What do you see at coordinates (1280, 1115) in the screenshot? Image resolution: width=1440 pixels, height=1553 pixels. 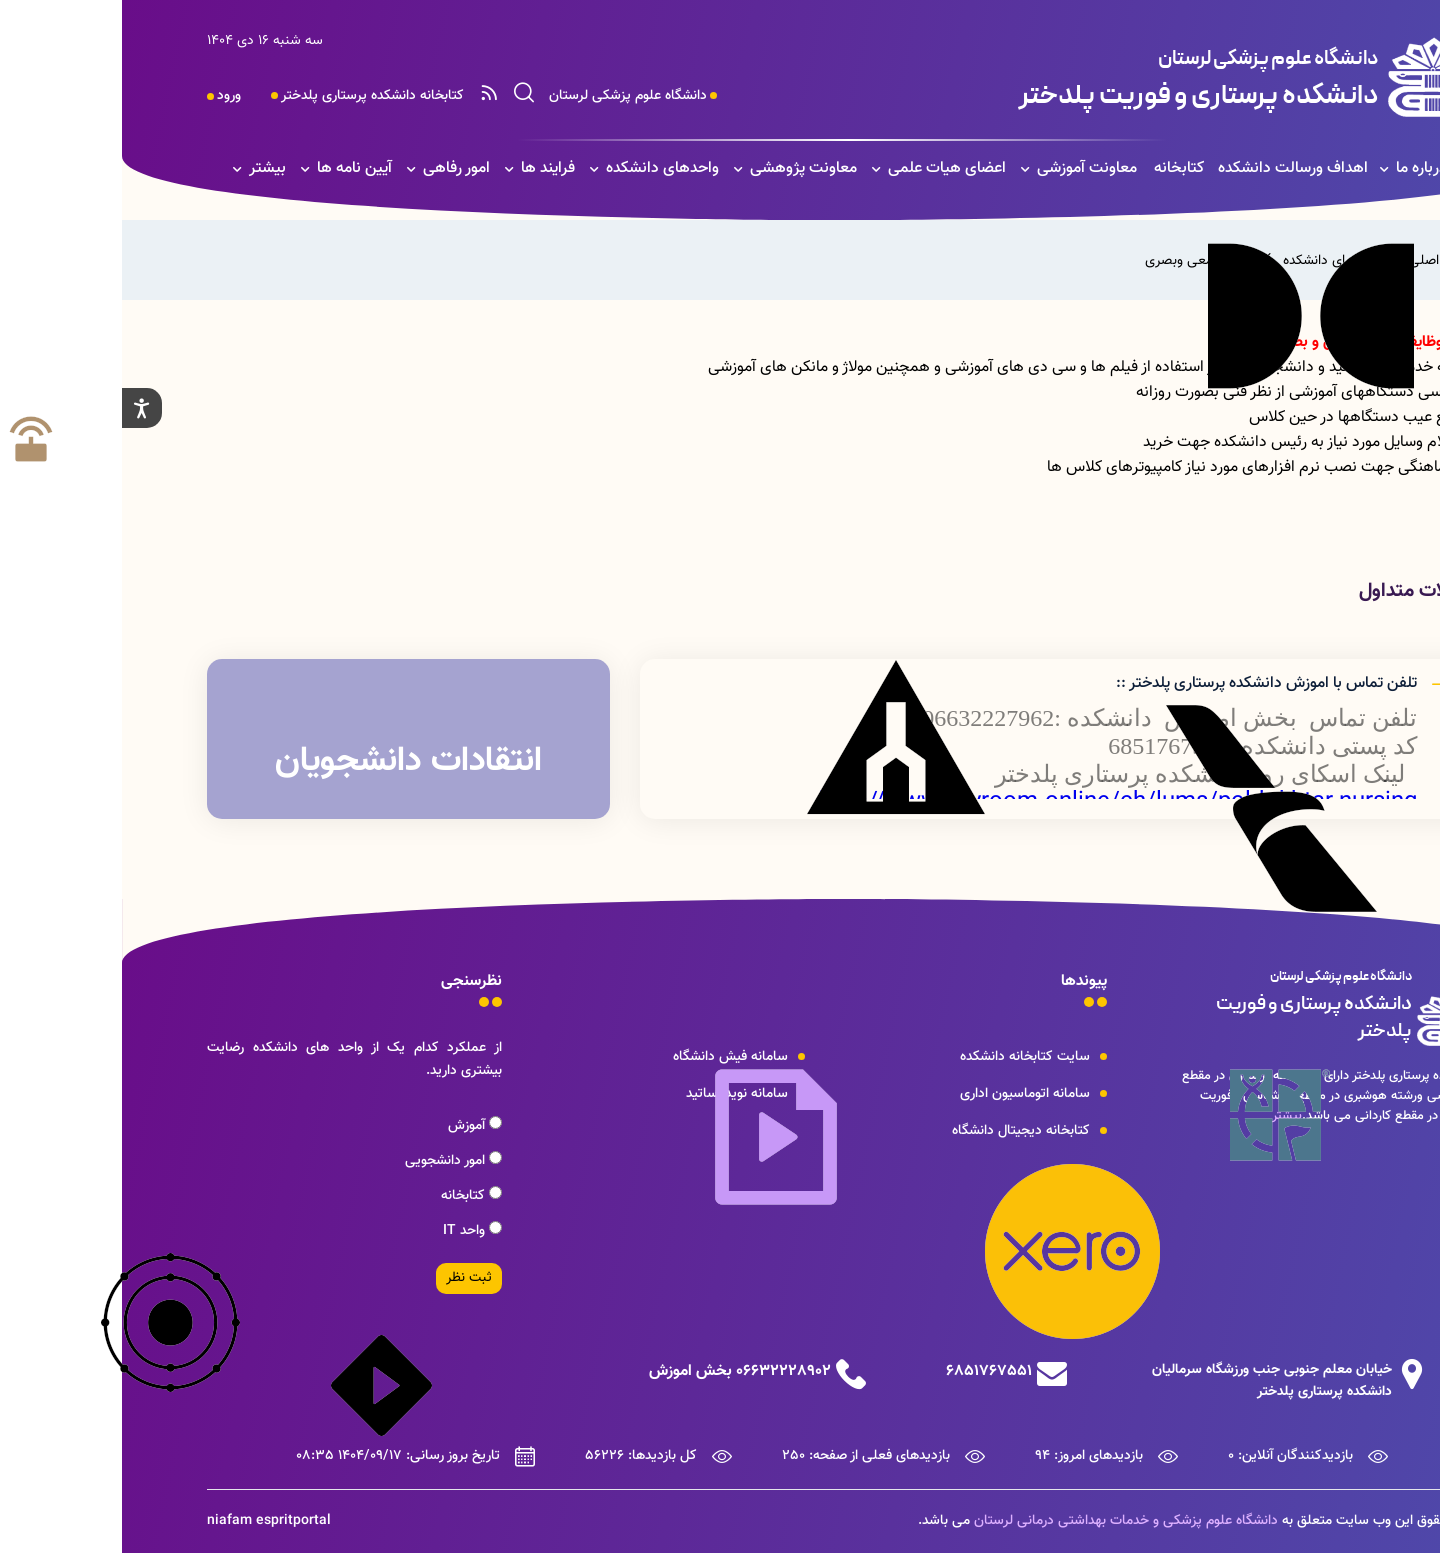 I see `open the geocaching app` at bounding box center [1280, 1115].